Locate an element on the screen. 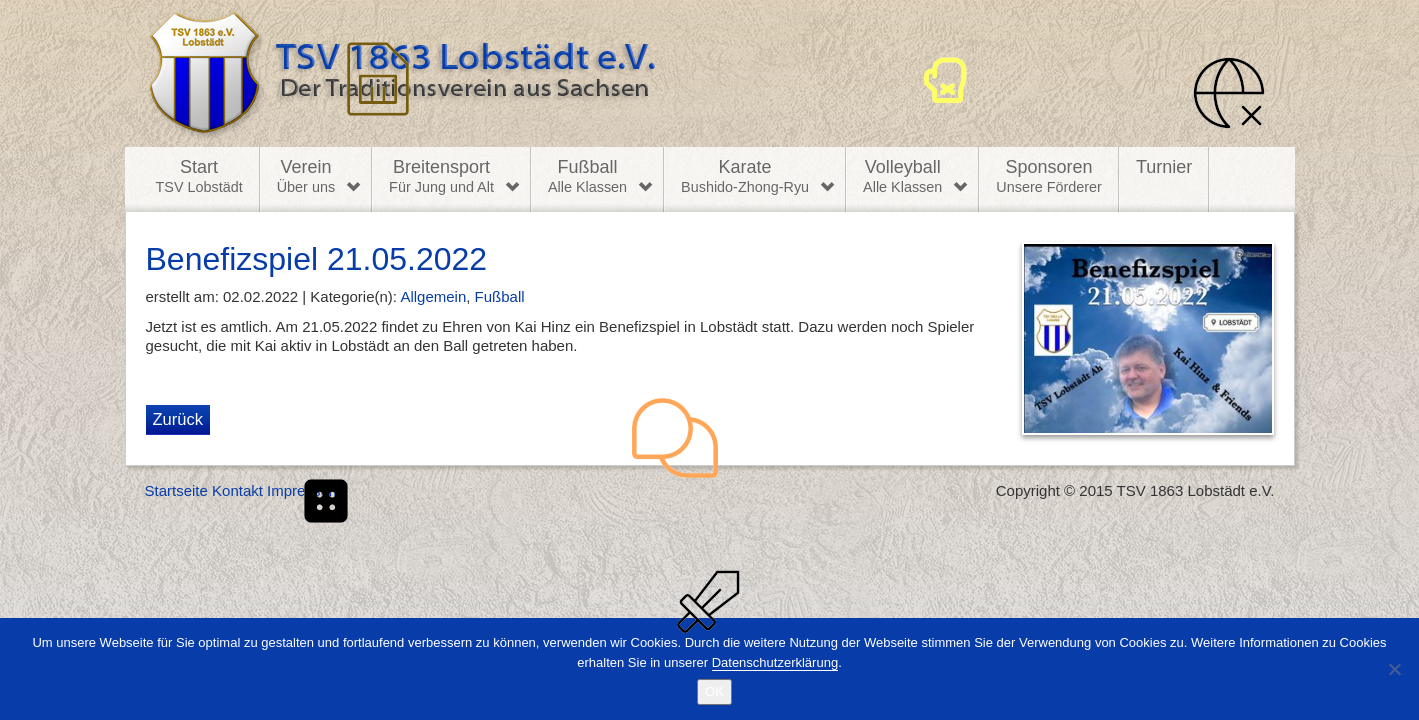 This screenshot has width=1419, height=720. manage sim card settings is located at coordinates (378, 79).